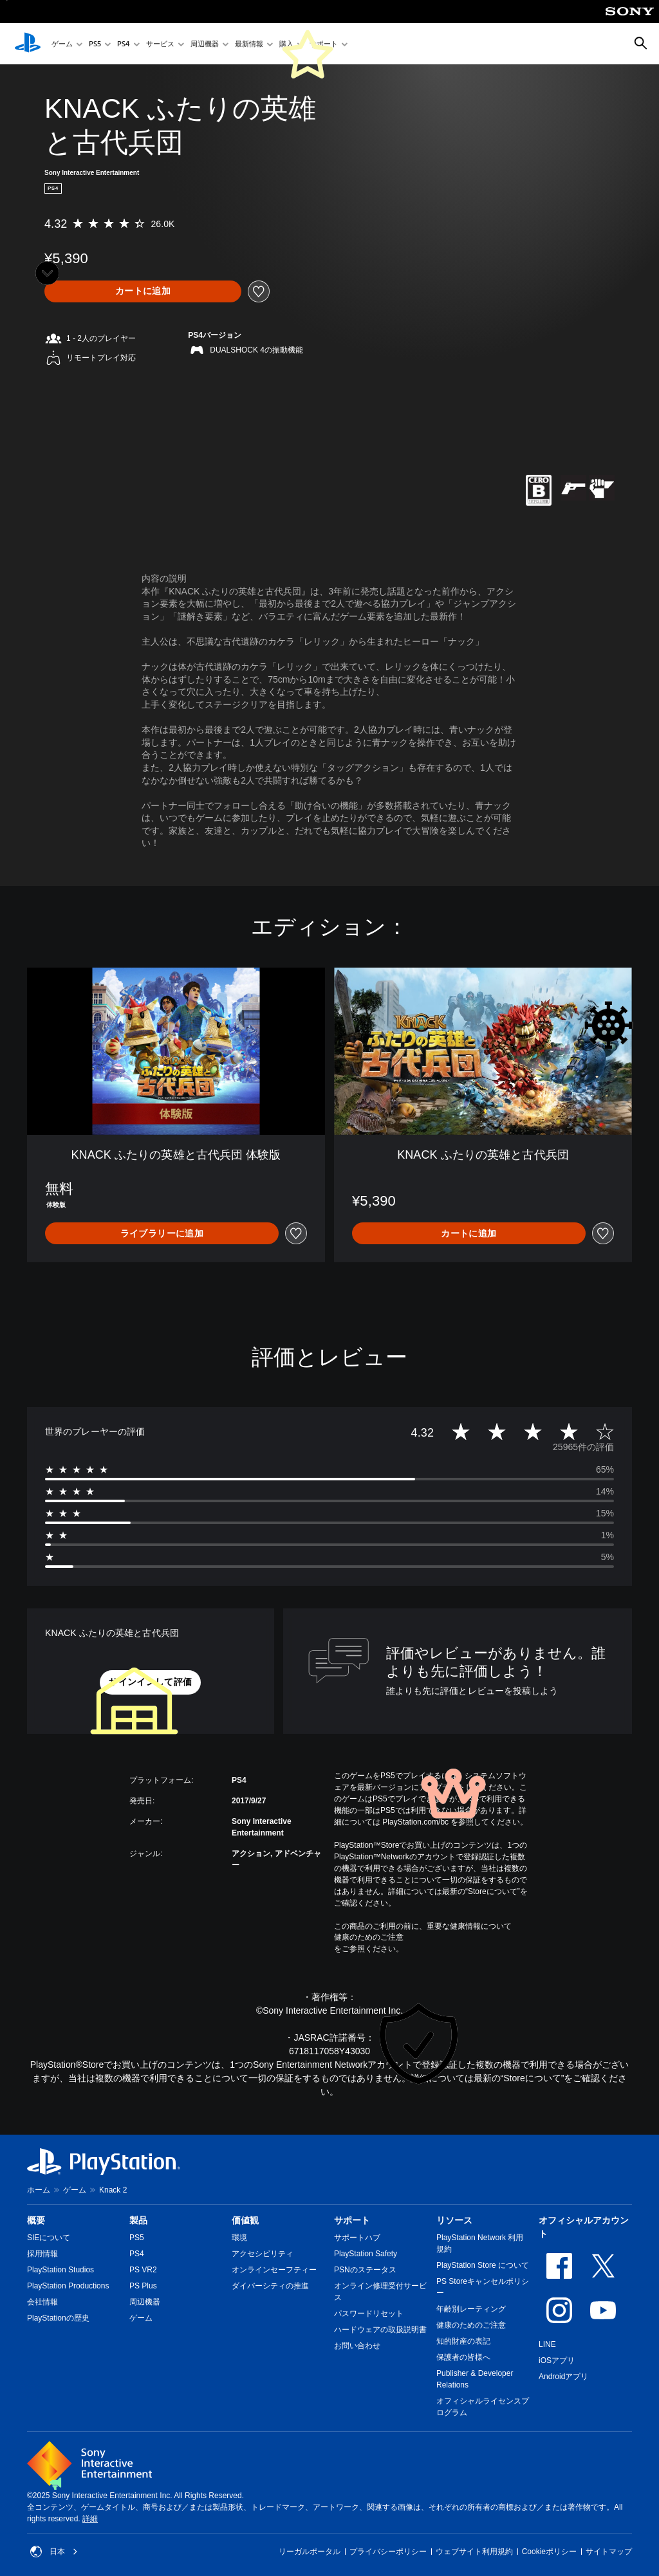 The image size is (659, 2576). Describe the element at coordinates (134, 1705) in the screenshot. I see `access garage or parking settings` at that location.